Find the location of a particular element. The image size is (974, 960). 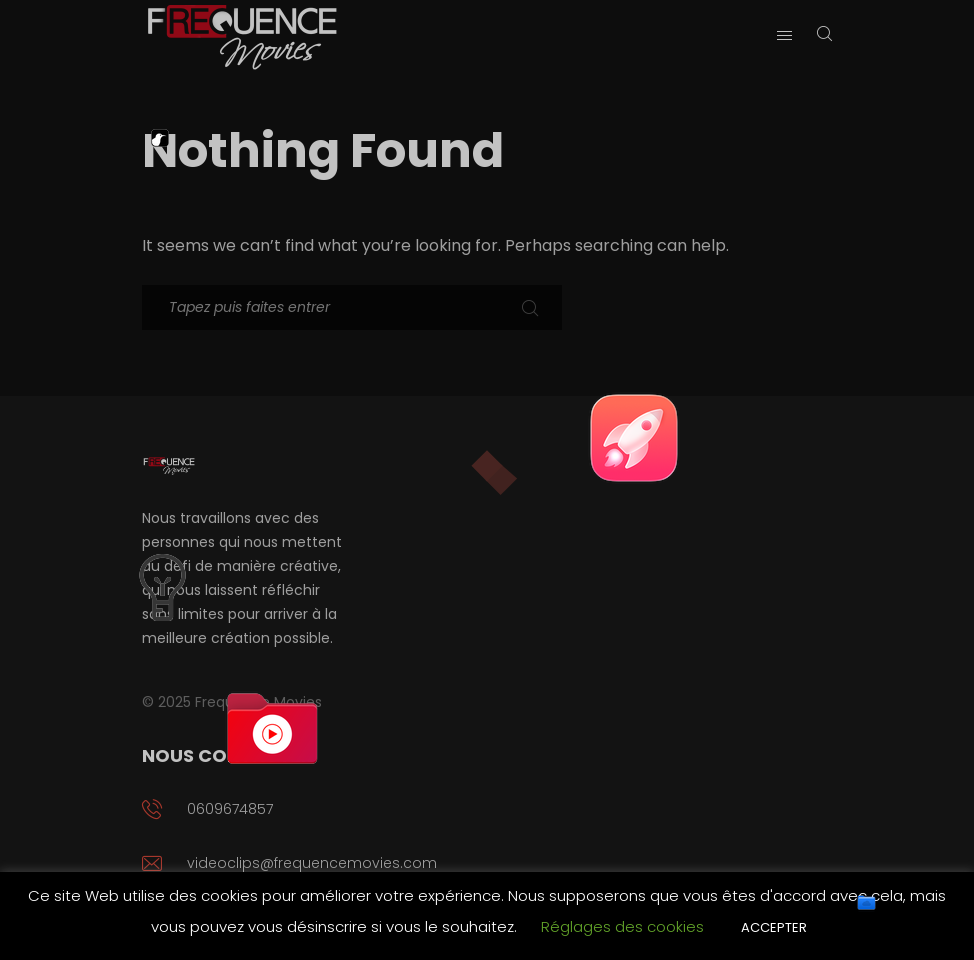

access cloud-synced files and folders is located at coordinates (866, 902).